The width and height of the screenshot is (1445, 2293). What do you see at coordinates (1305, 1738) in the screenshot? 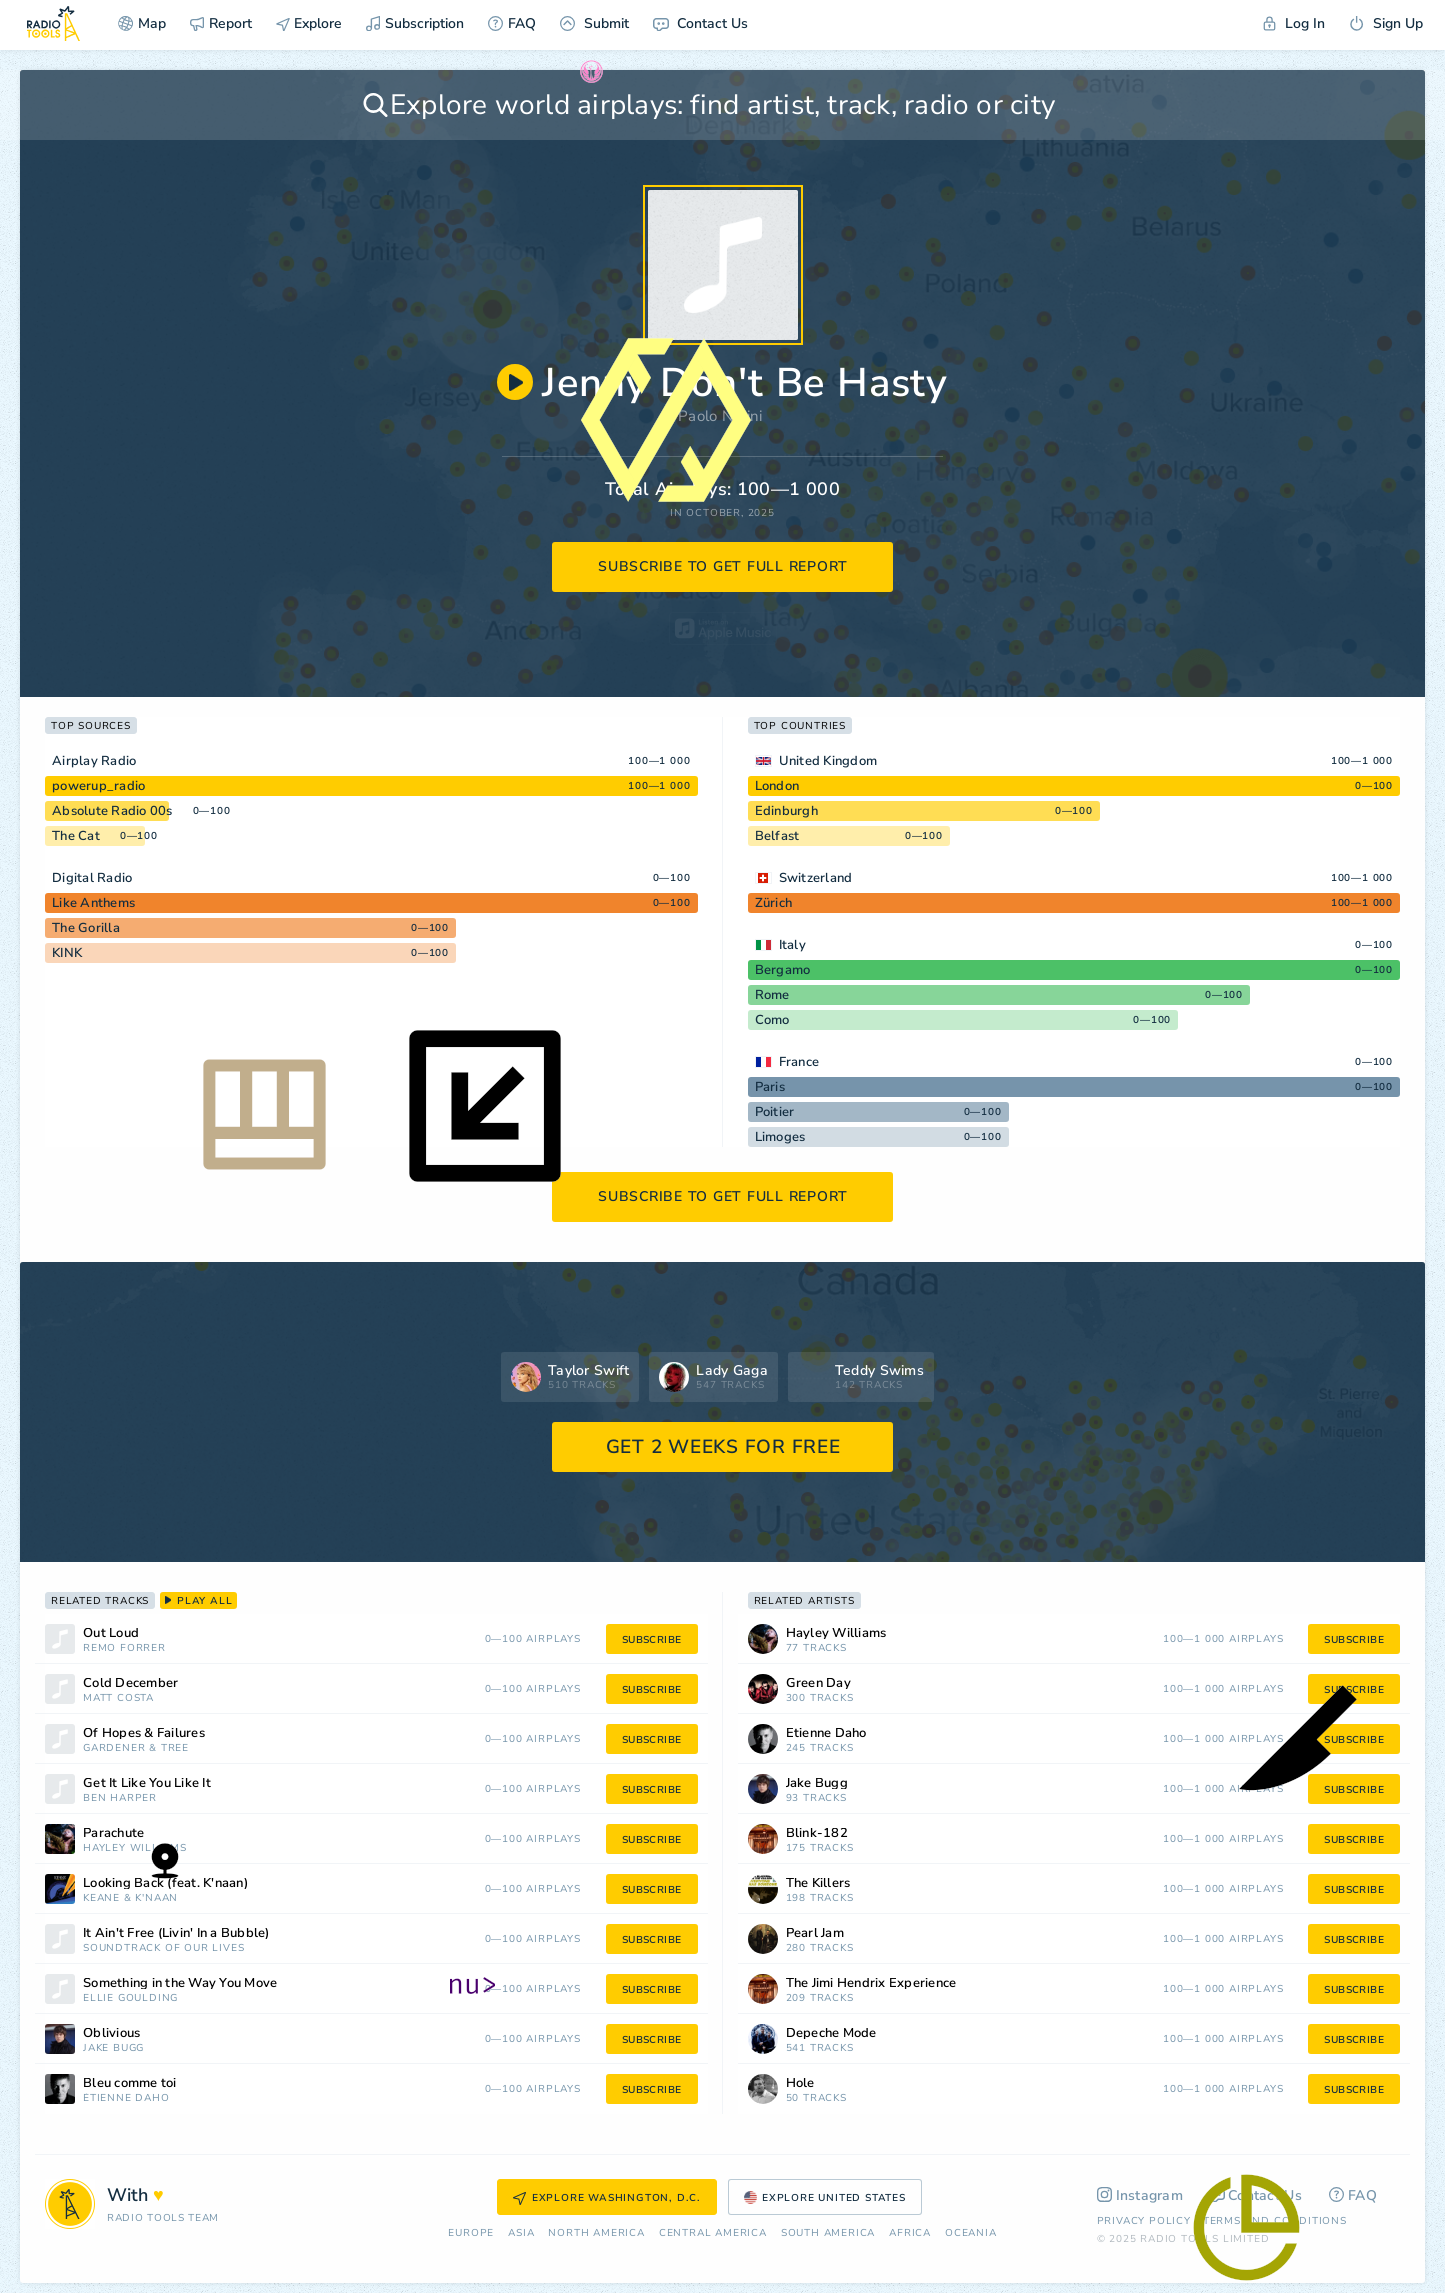
I see `slice or cut selected object` at bounding box center [1305, 1738].